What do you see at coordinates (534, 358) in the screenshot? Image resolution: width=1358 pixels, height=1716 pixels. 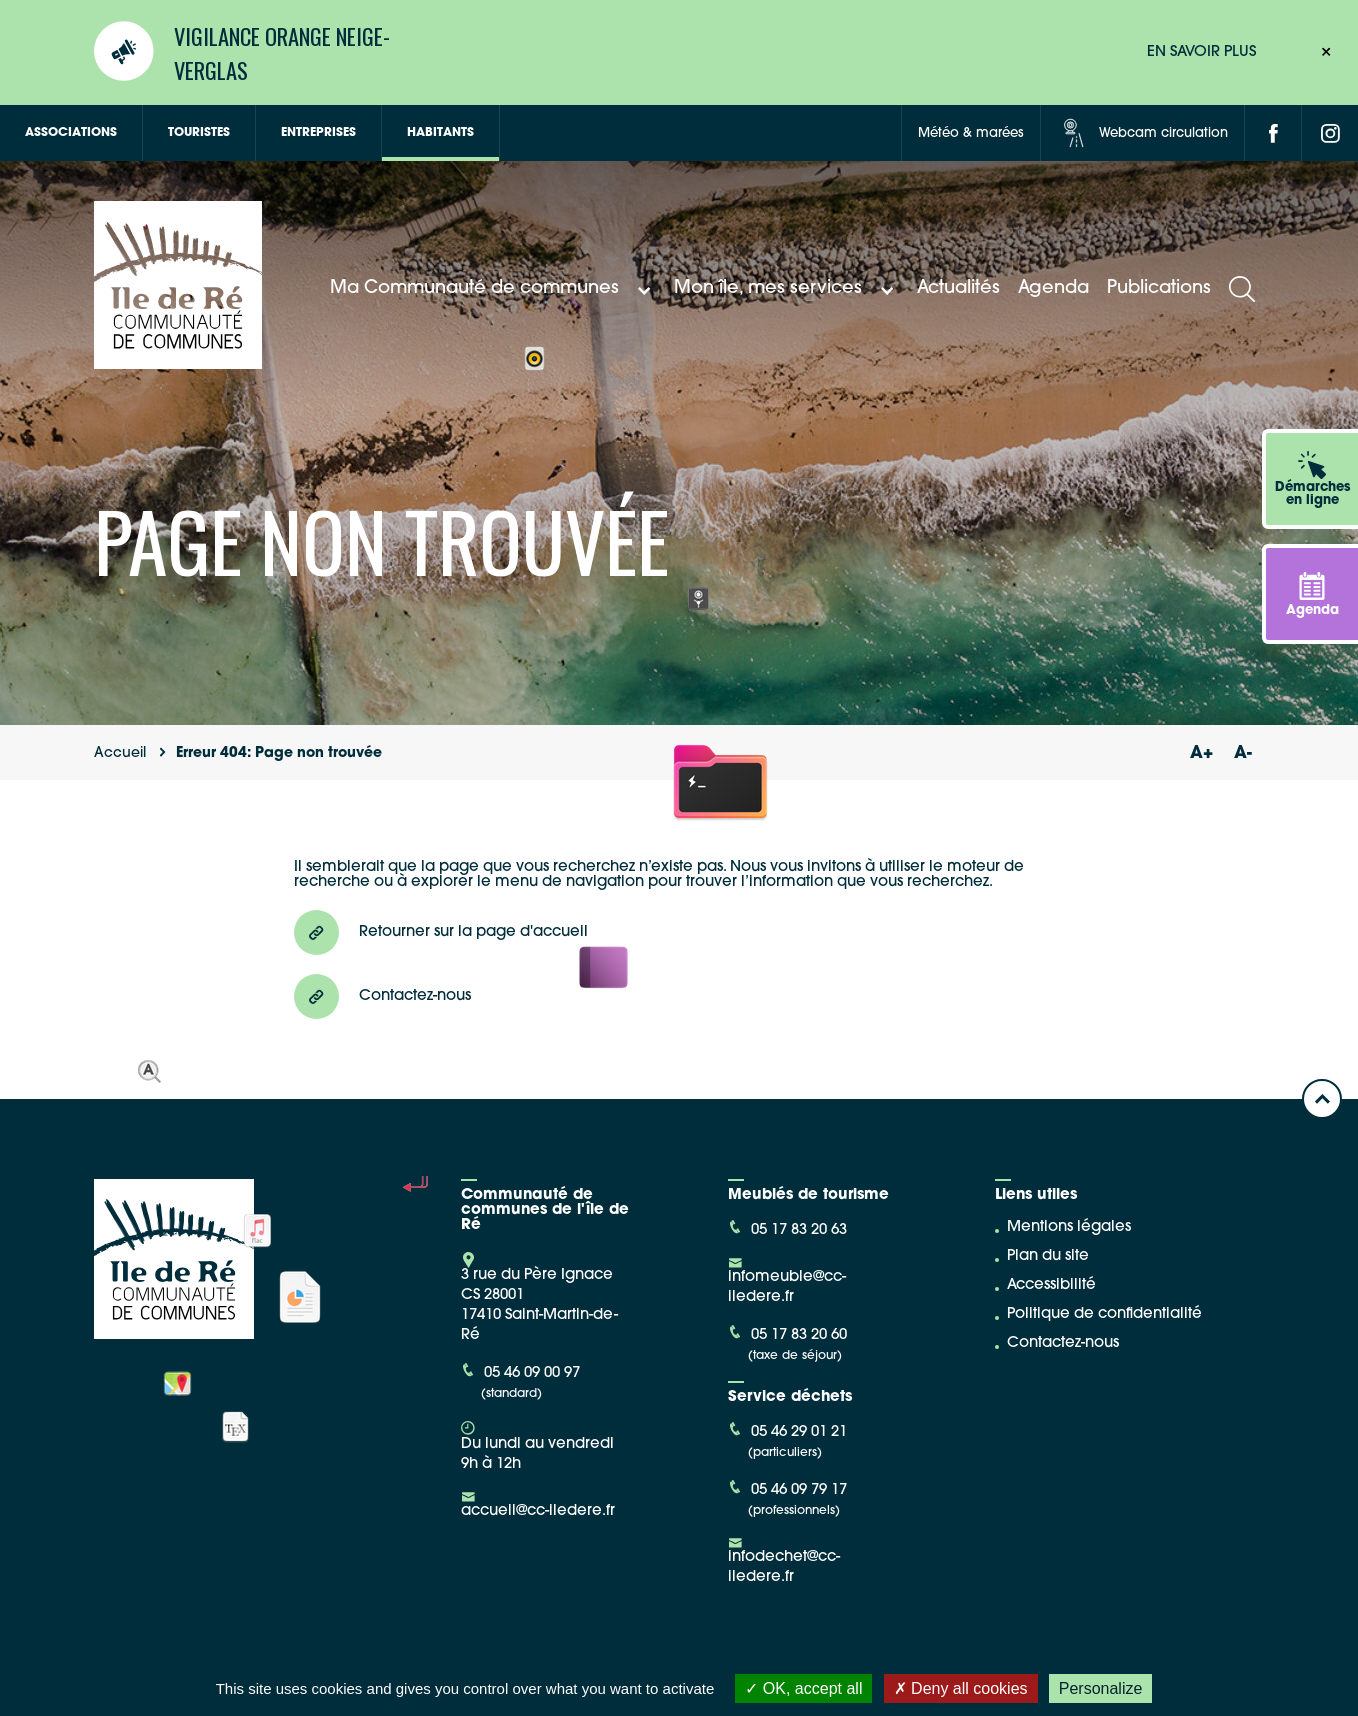 I see `access system sound settings` at bounding box center [534, 358].